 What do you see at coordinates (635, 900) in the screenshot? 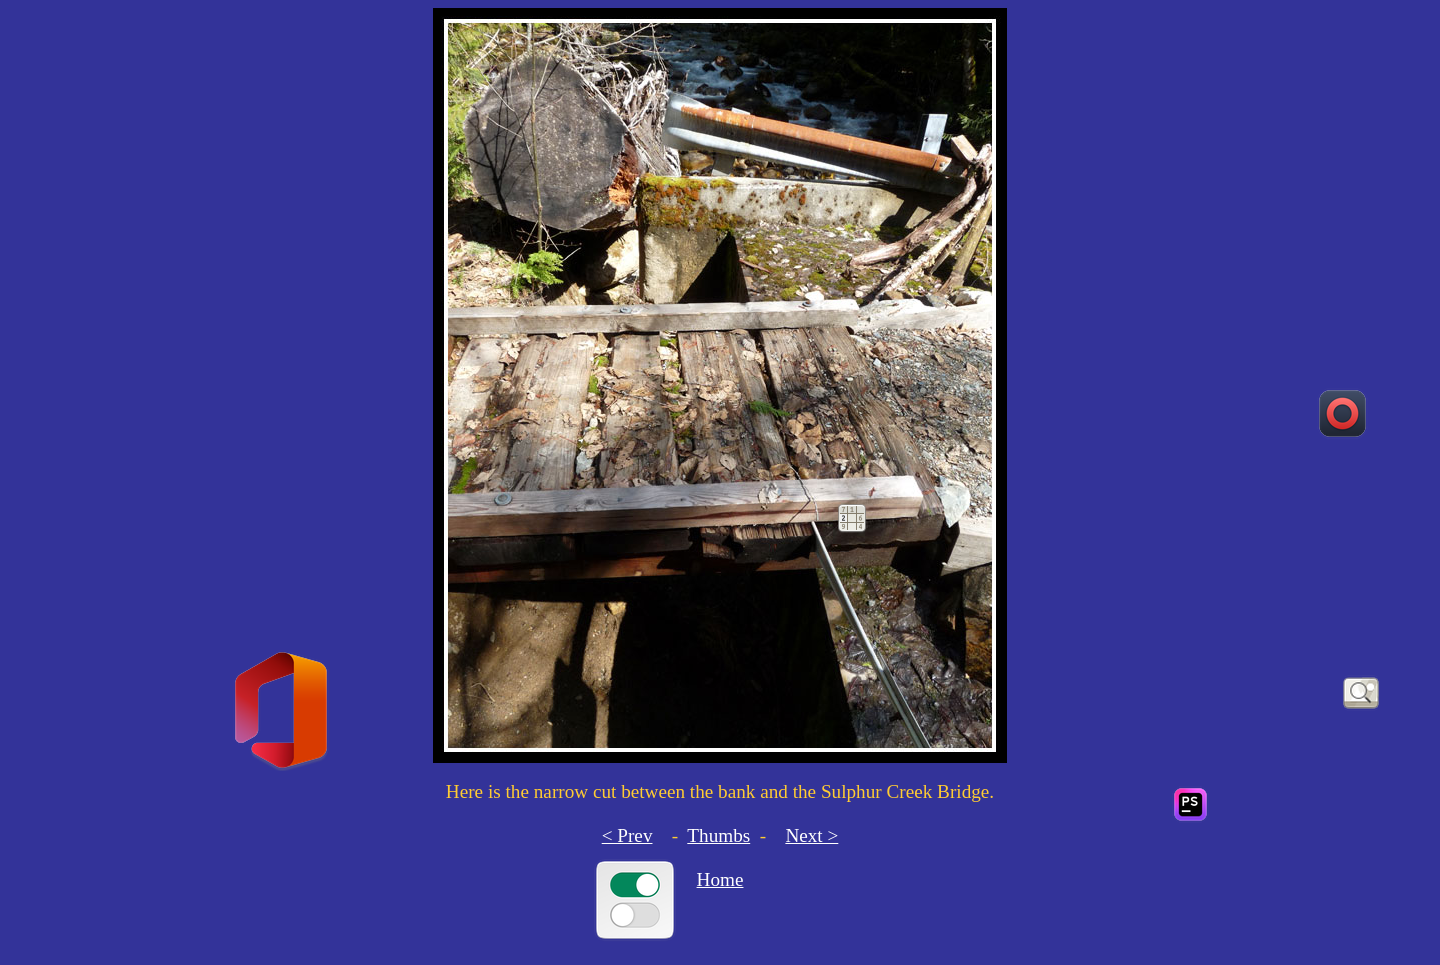
I see `open gnome tweaks settings application` at bounding box center [635, 900].